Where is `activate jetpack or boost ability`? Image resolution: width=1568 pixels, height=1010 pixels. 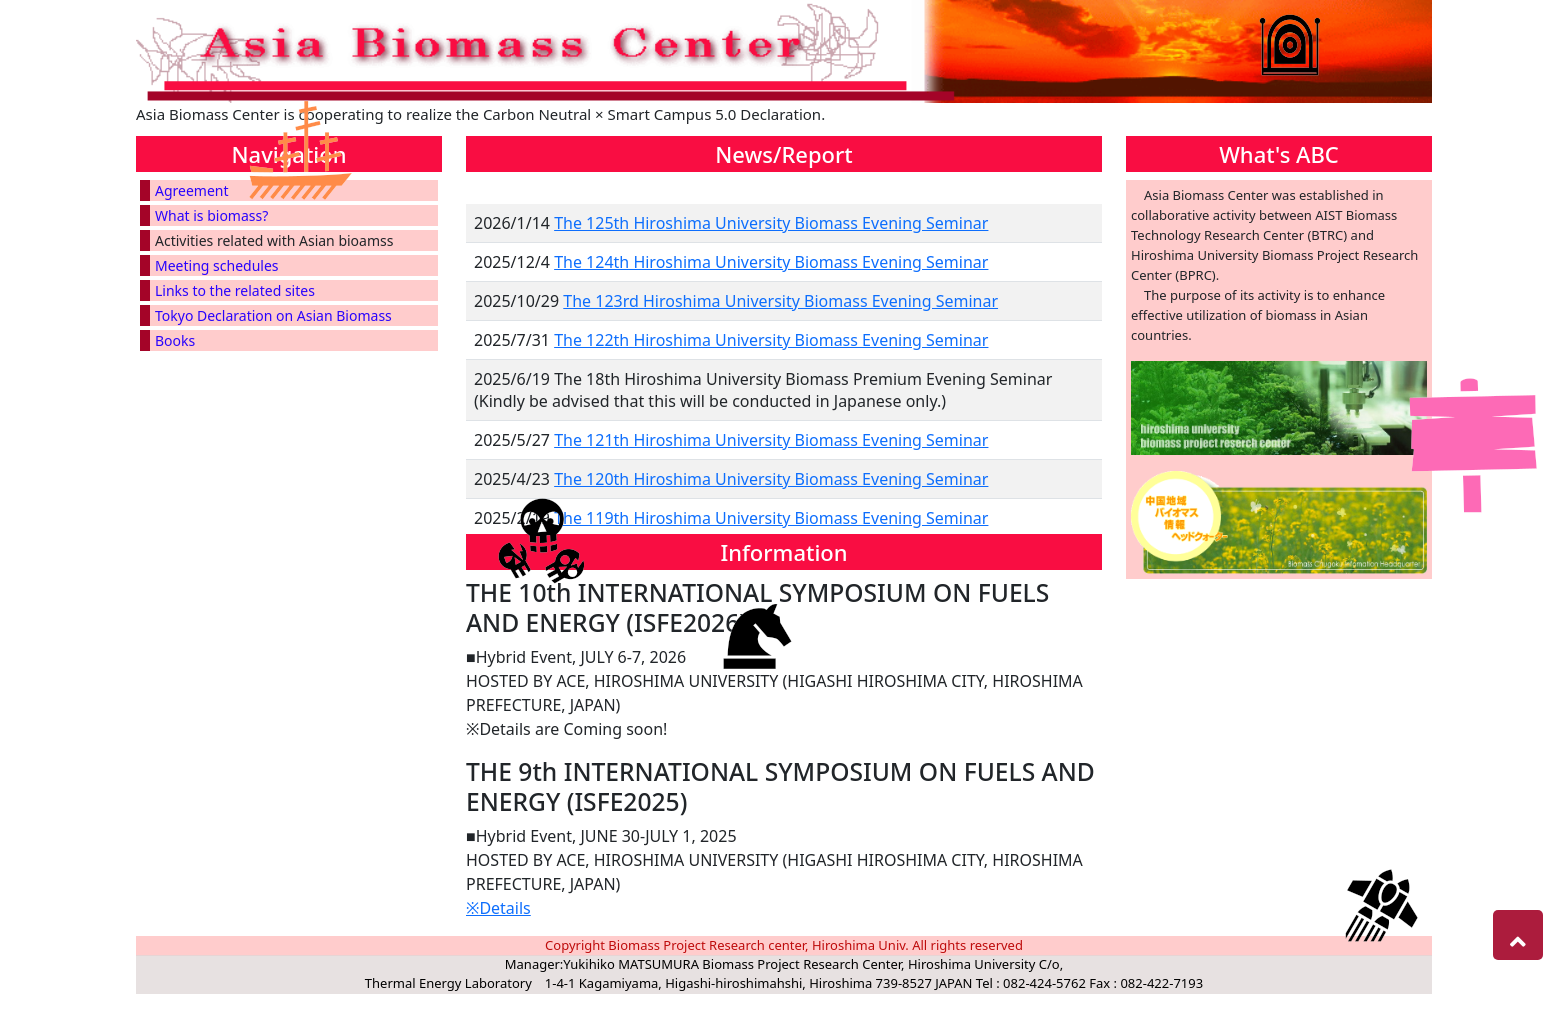
activate jetpack or boost ability is located at coordinates (1382, 905).